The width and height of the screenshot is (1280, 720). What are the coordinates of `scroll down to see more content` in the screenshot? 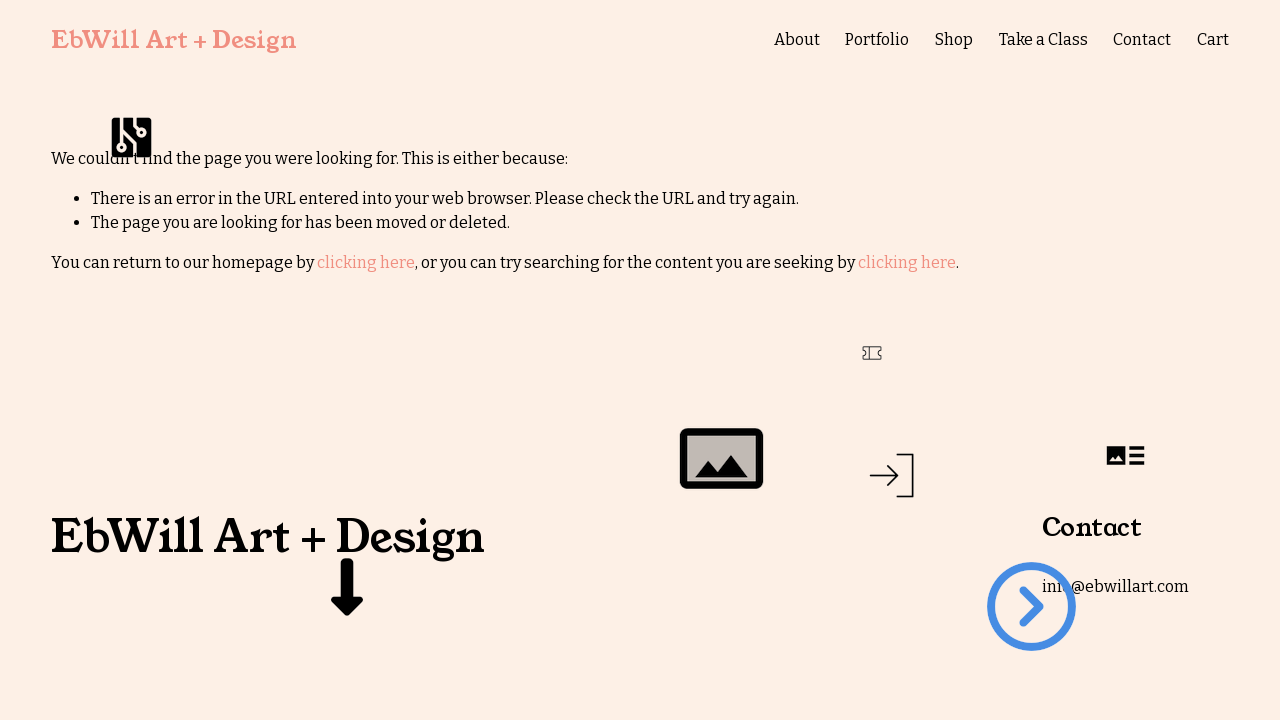 It's located at (347, 587).